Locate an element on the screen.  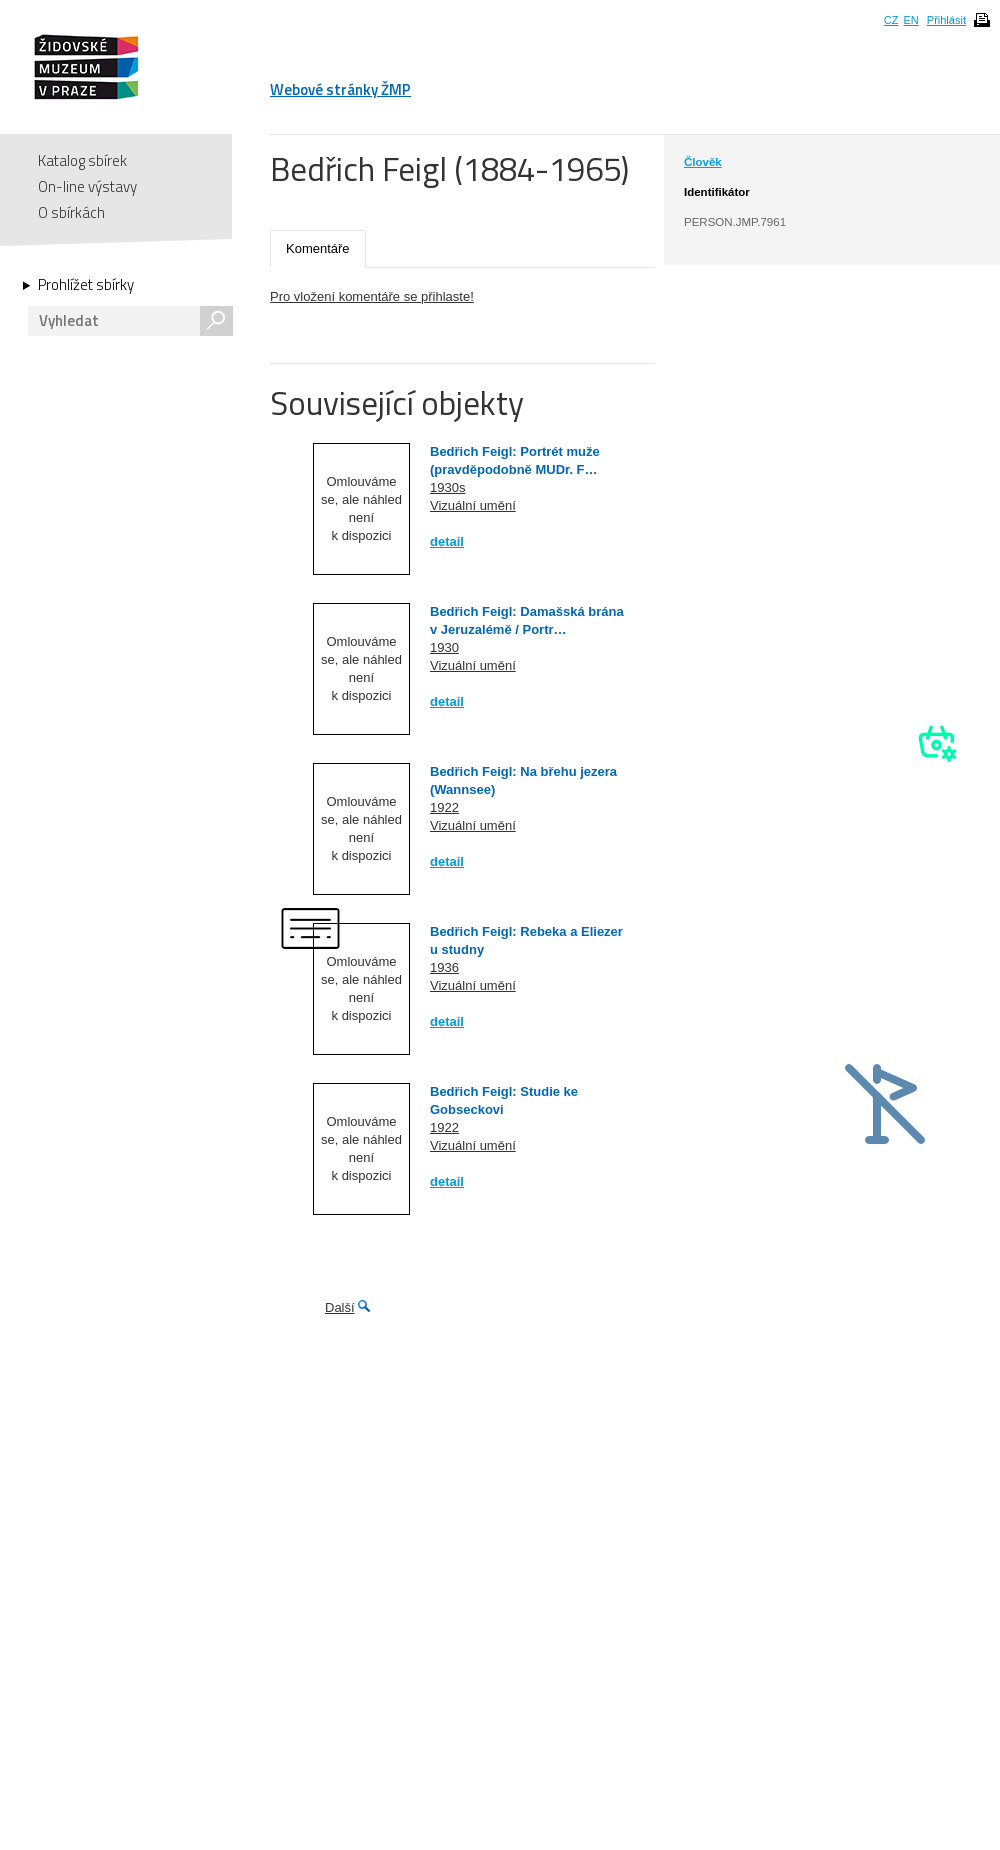
open on-screen keyboard is located at coordinates (310, 928).